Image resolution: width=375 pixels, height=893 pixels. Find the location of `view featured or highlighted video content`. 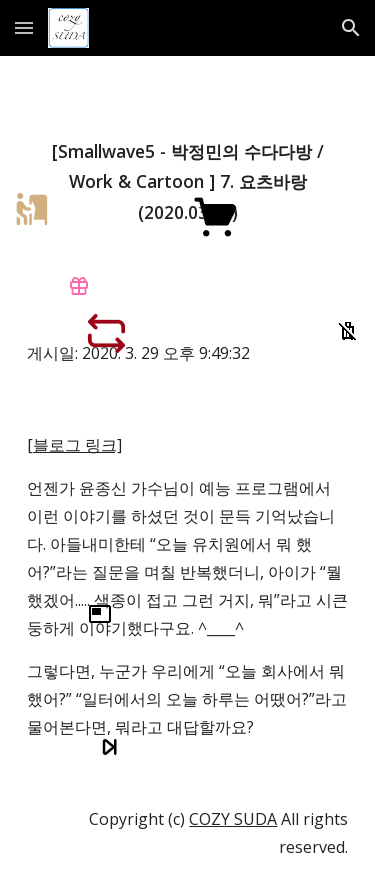

view featured or highlighted video content is located at coordinates (100, 614).